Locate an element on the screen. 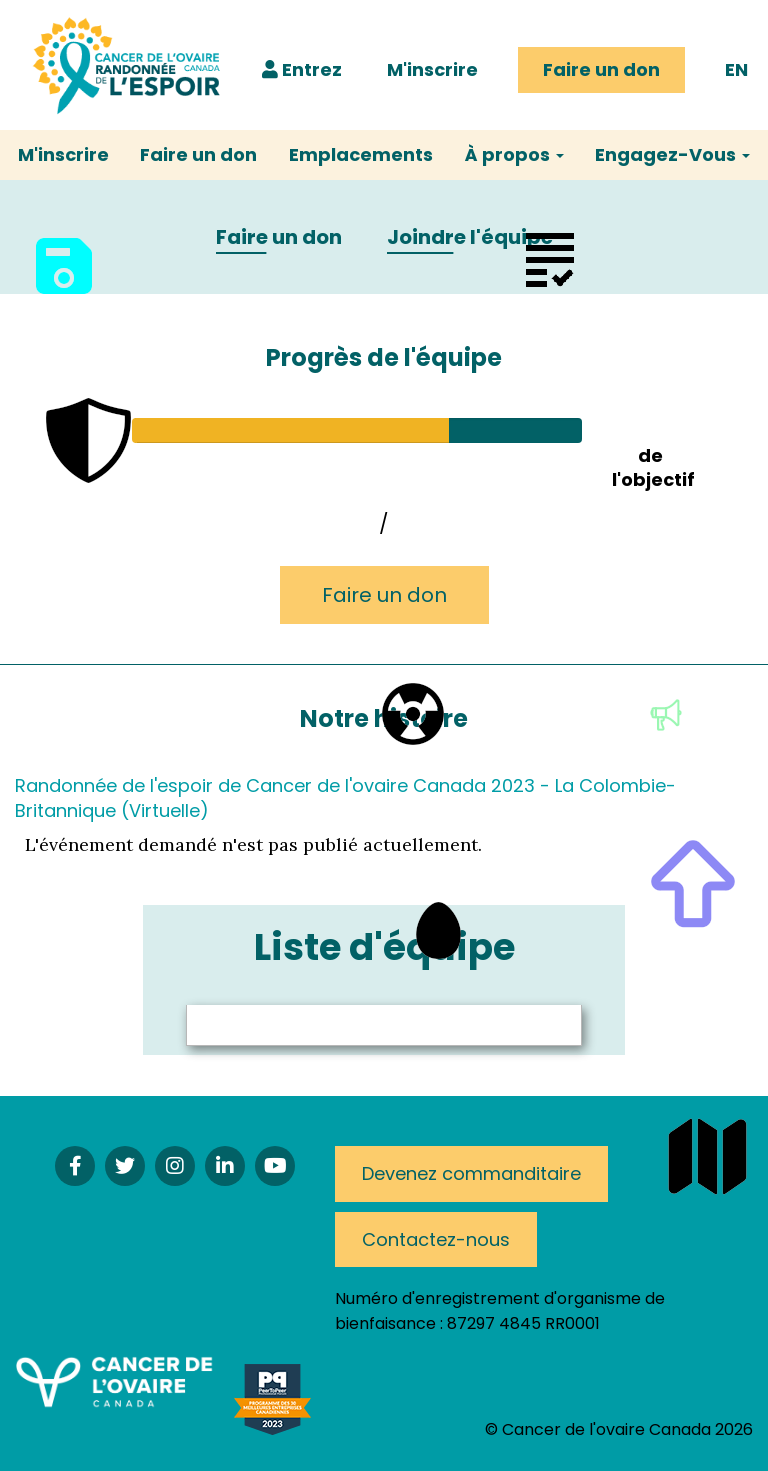 The height and width of the screenshot is (1471, 768). upvote or like content is located at coordinates (693, 886).